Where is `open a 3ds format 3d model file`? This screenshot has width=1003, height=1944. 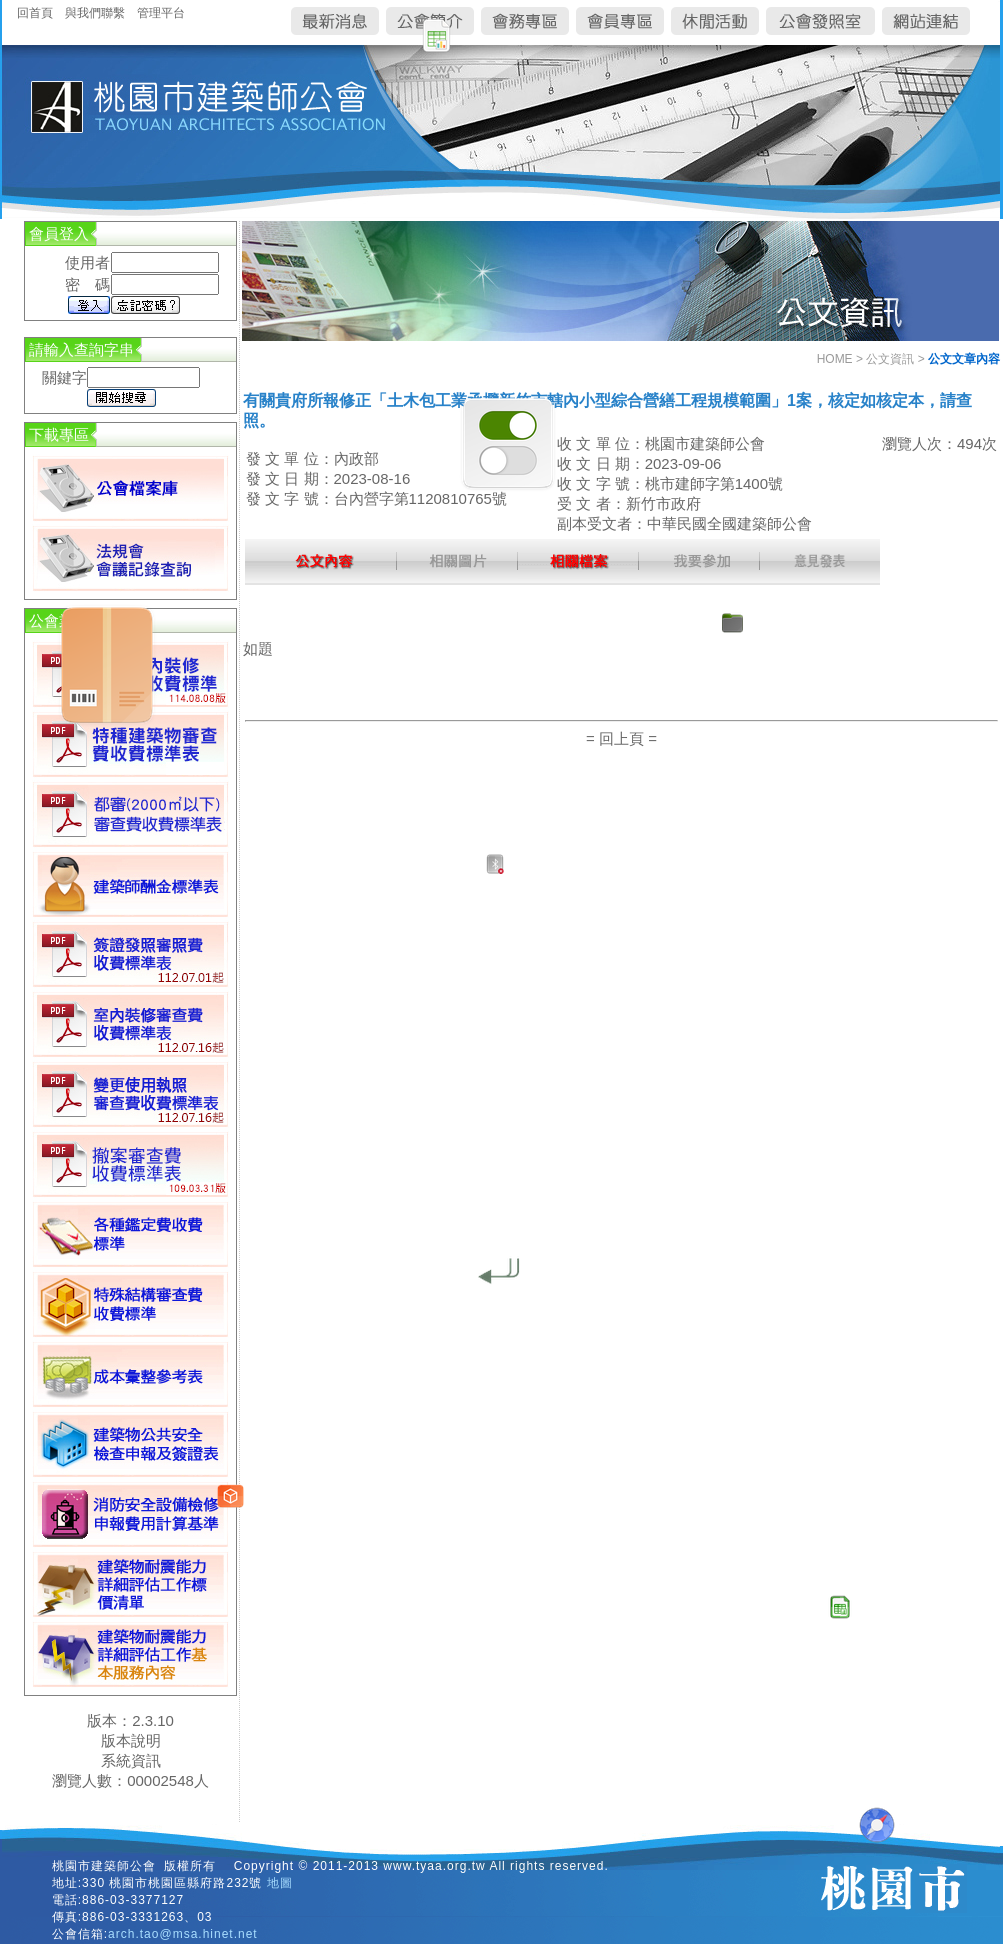 open a 3ds format 3d model file is located at coordinates (230, 1495).